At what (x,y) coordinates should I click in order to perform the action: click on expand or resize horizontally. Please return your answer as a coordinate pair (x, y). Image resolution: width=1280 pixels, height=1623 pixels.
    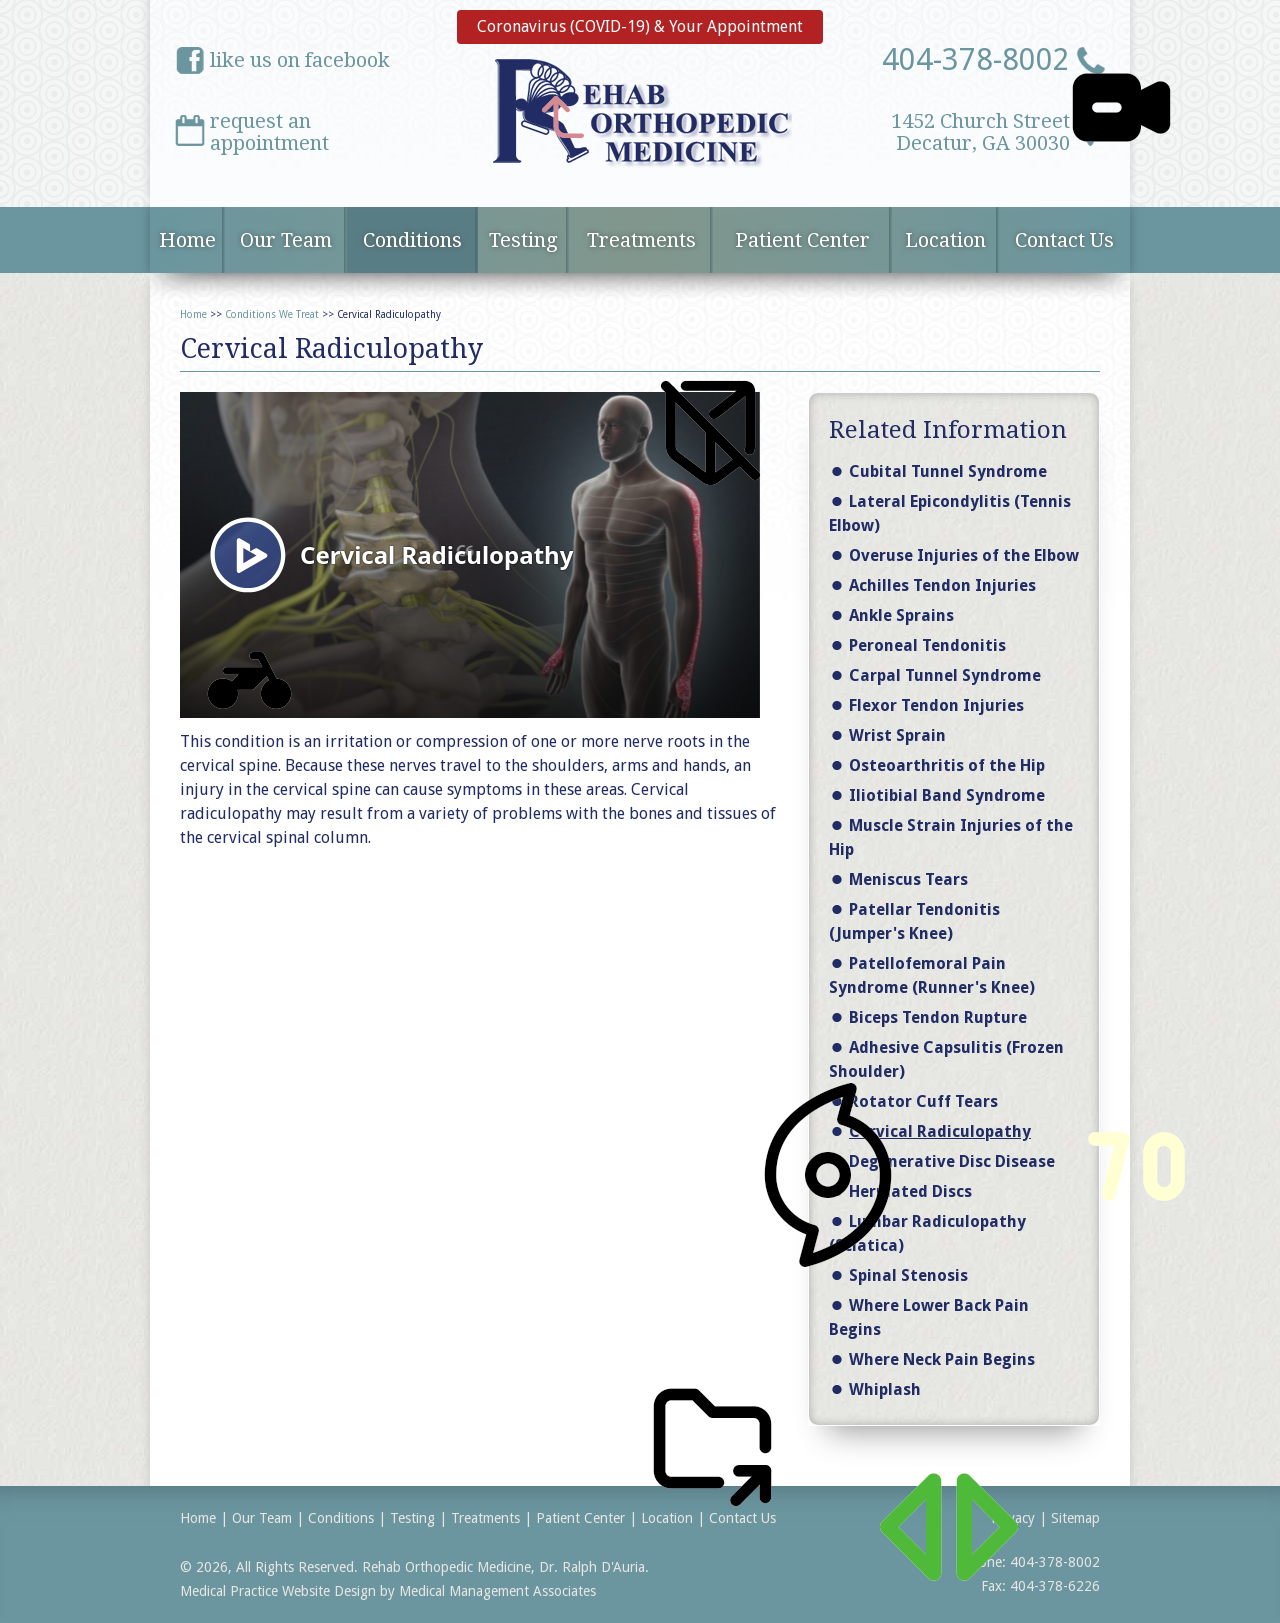
    Looking at the image, I should click on (949, 1527).